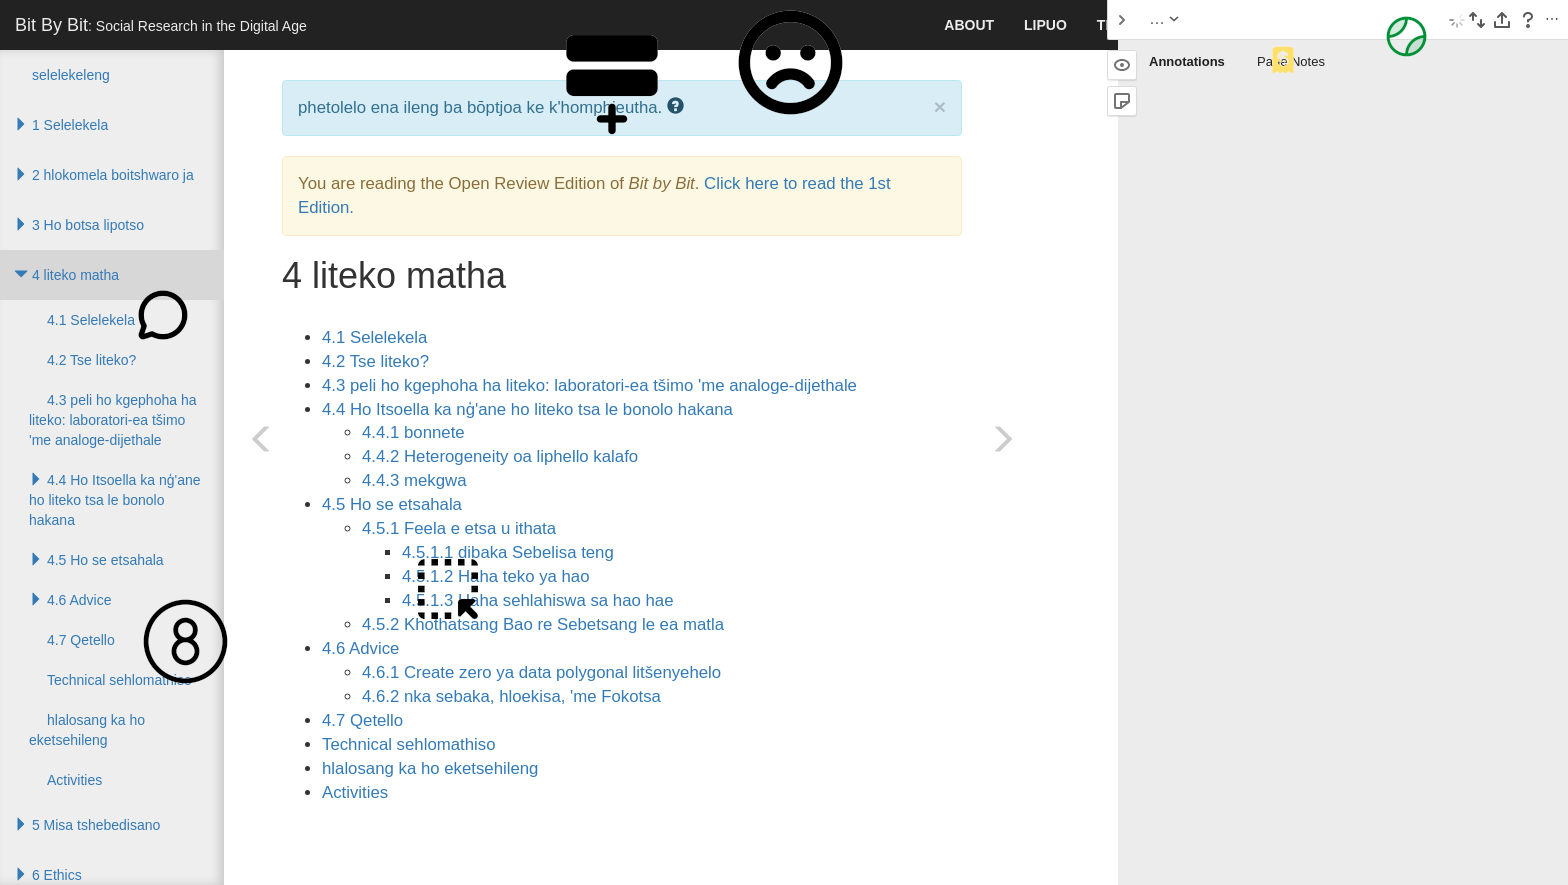 This screenshot has width=1568, height=885. What do you see at coordinates (1283, 60) in the screenshot?
I see `view payment receipt` at bounding box center [1283, 60].